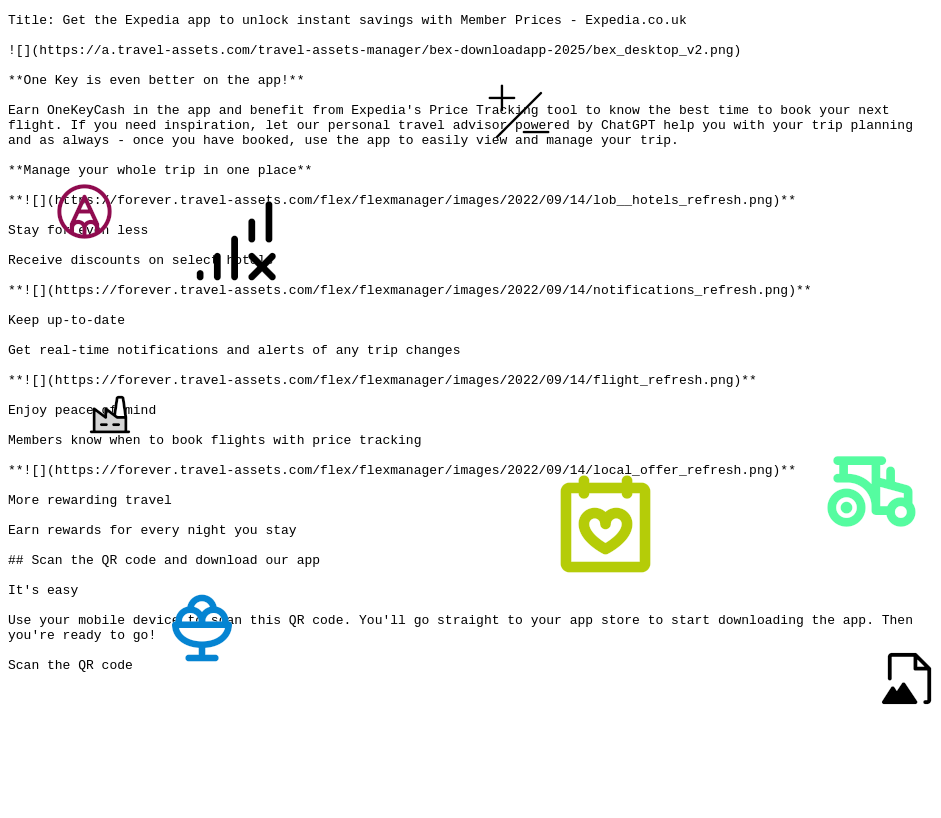 The width and height of the screenshot is (941, 818). I want to click on view dessert or ice cream options, so click(202, 628).